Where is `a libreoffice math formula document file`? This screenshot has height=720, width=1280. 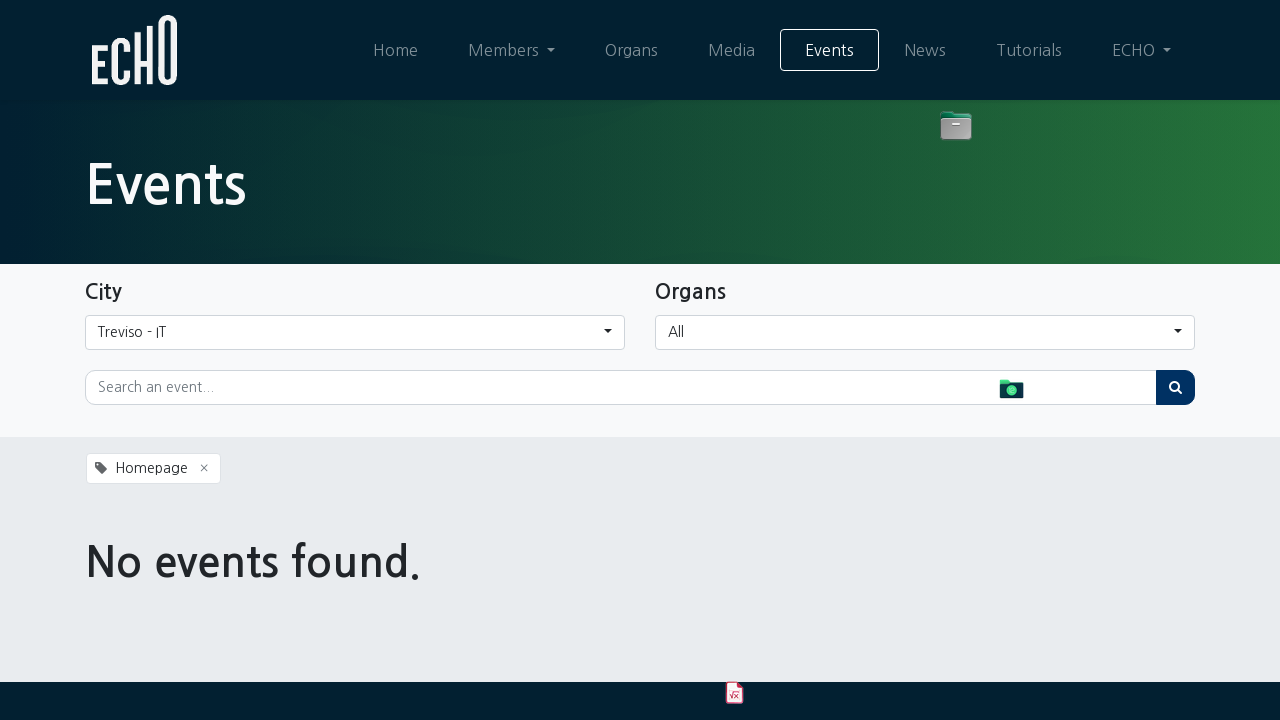
a libreoffice math formula document file is located at coordinates (734, 692).